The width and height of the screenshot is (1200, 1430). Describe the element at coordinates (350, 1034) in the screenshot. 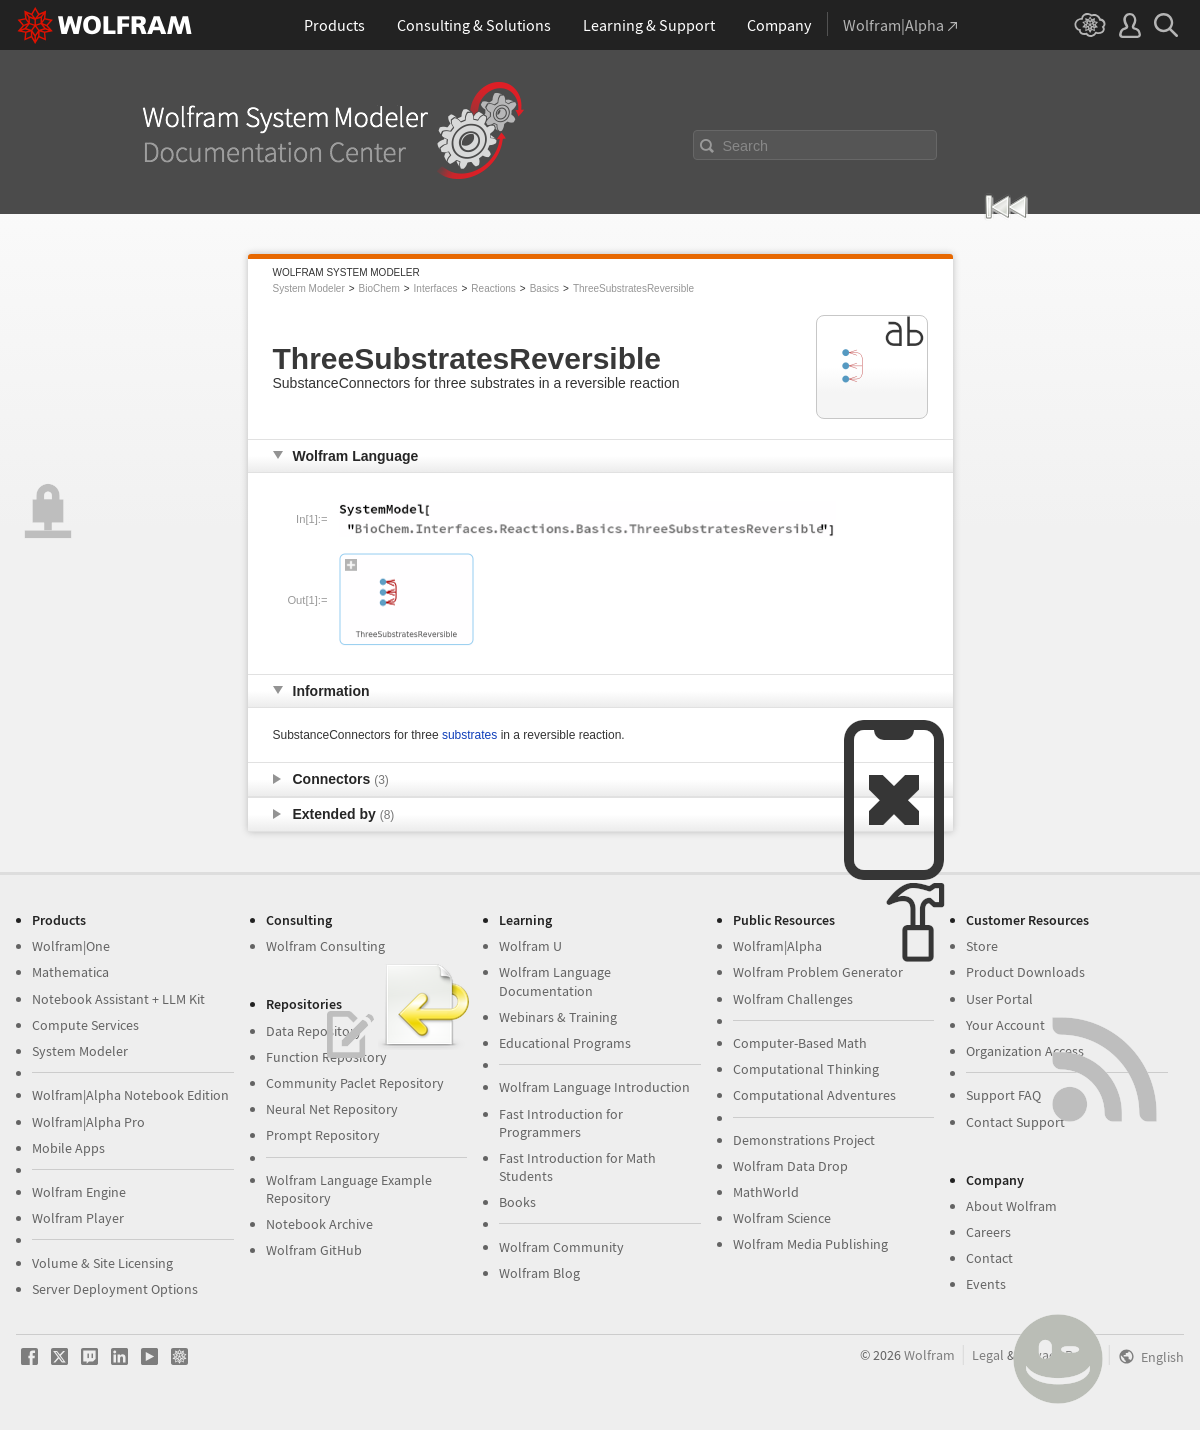

I see `open the text editor application` at that location.